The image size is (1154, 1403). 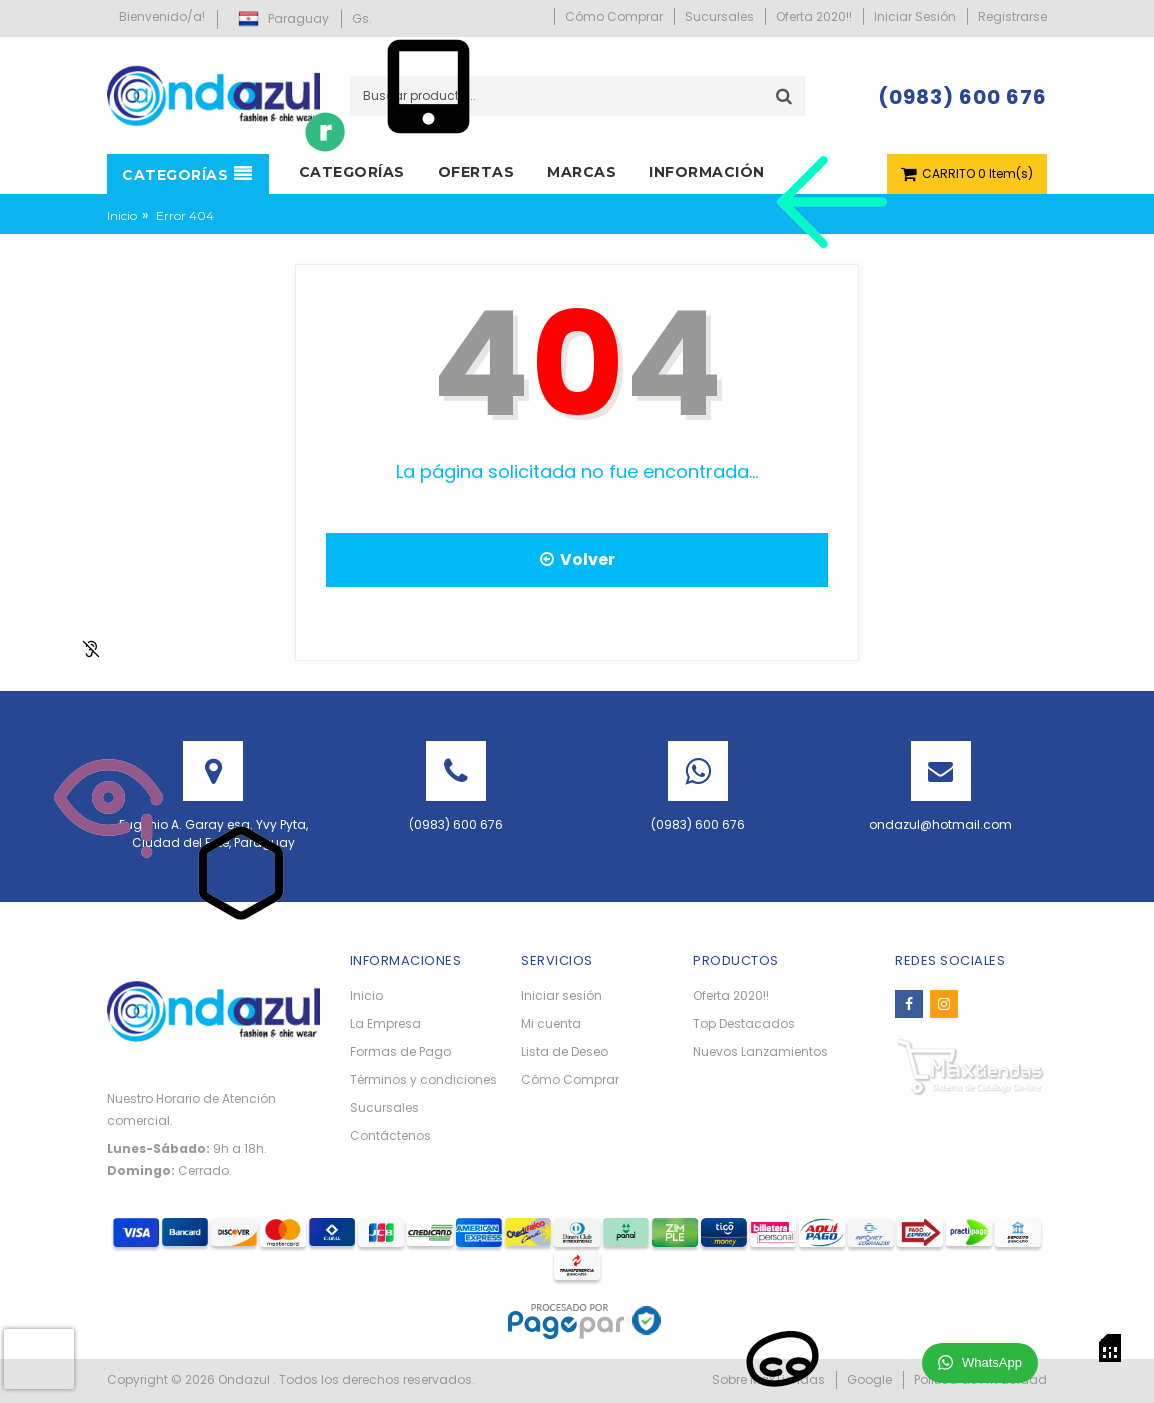 What do you see at coordinates (1110, 1348) in the screenshot?
I see `view sim card information` at bounding box center [1110, 1348].